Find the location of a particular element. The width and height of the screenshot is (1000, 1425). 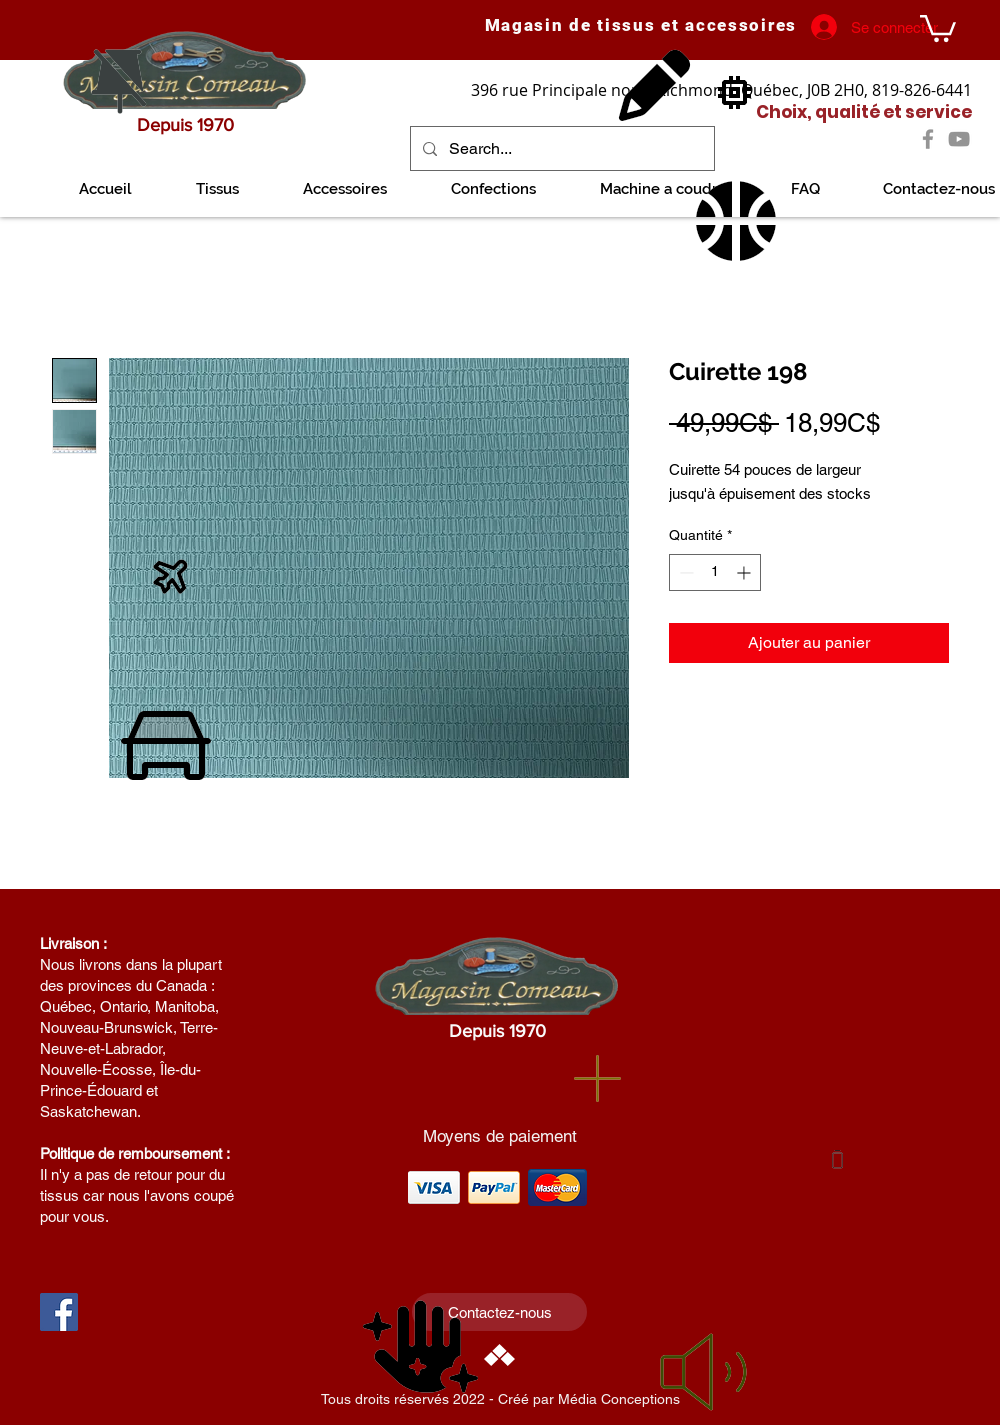

edit content or text is located at coordinates (654, 85).